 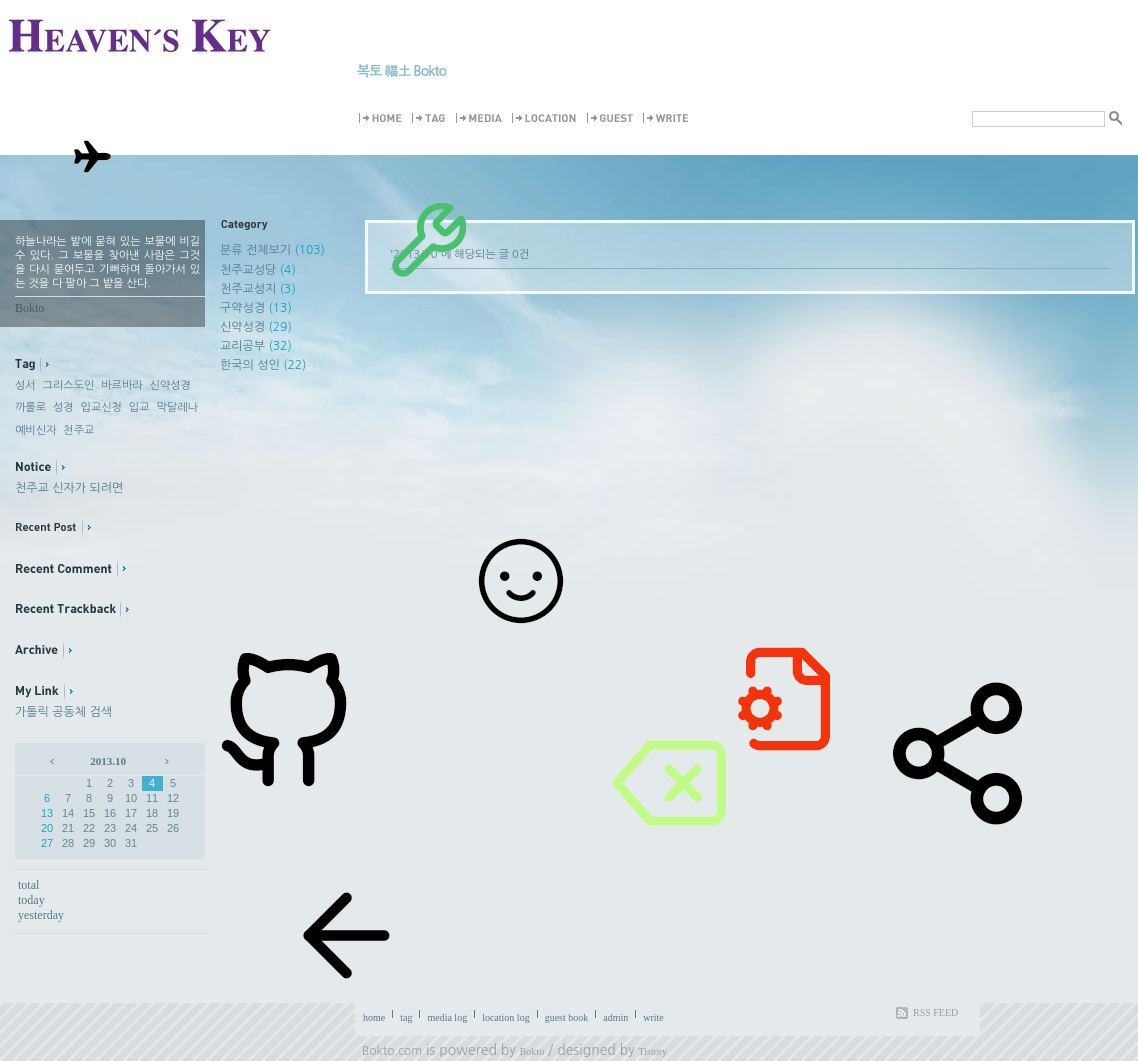 I want to click on enable airplane mode, so click(x=92, y=156).